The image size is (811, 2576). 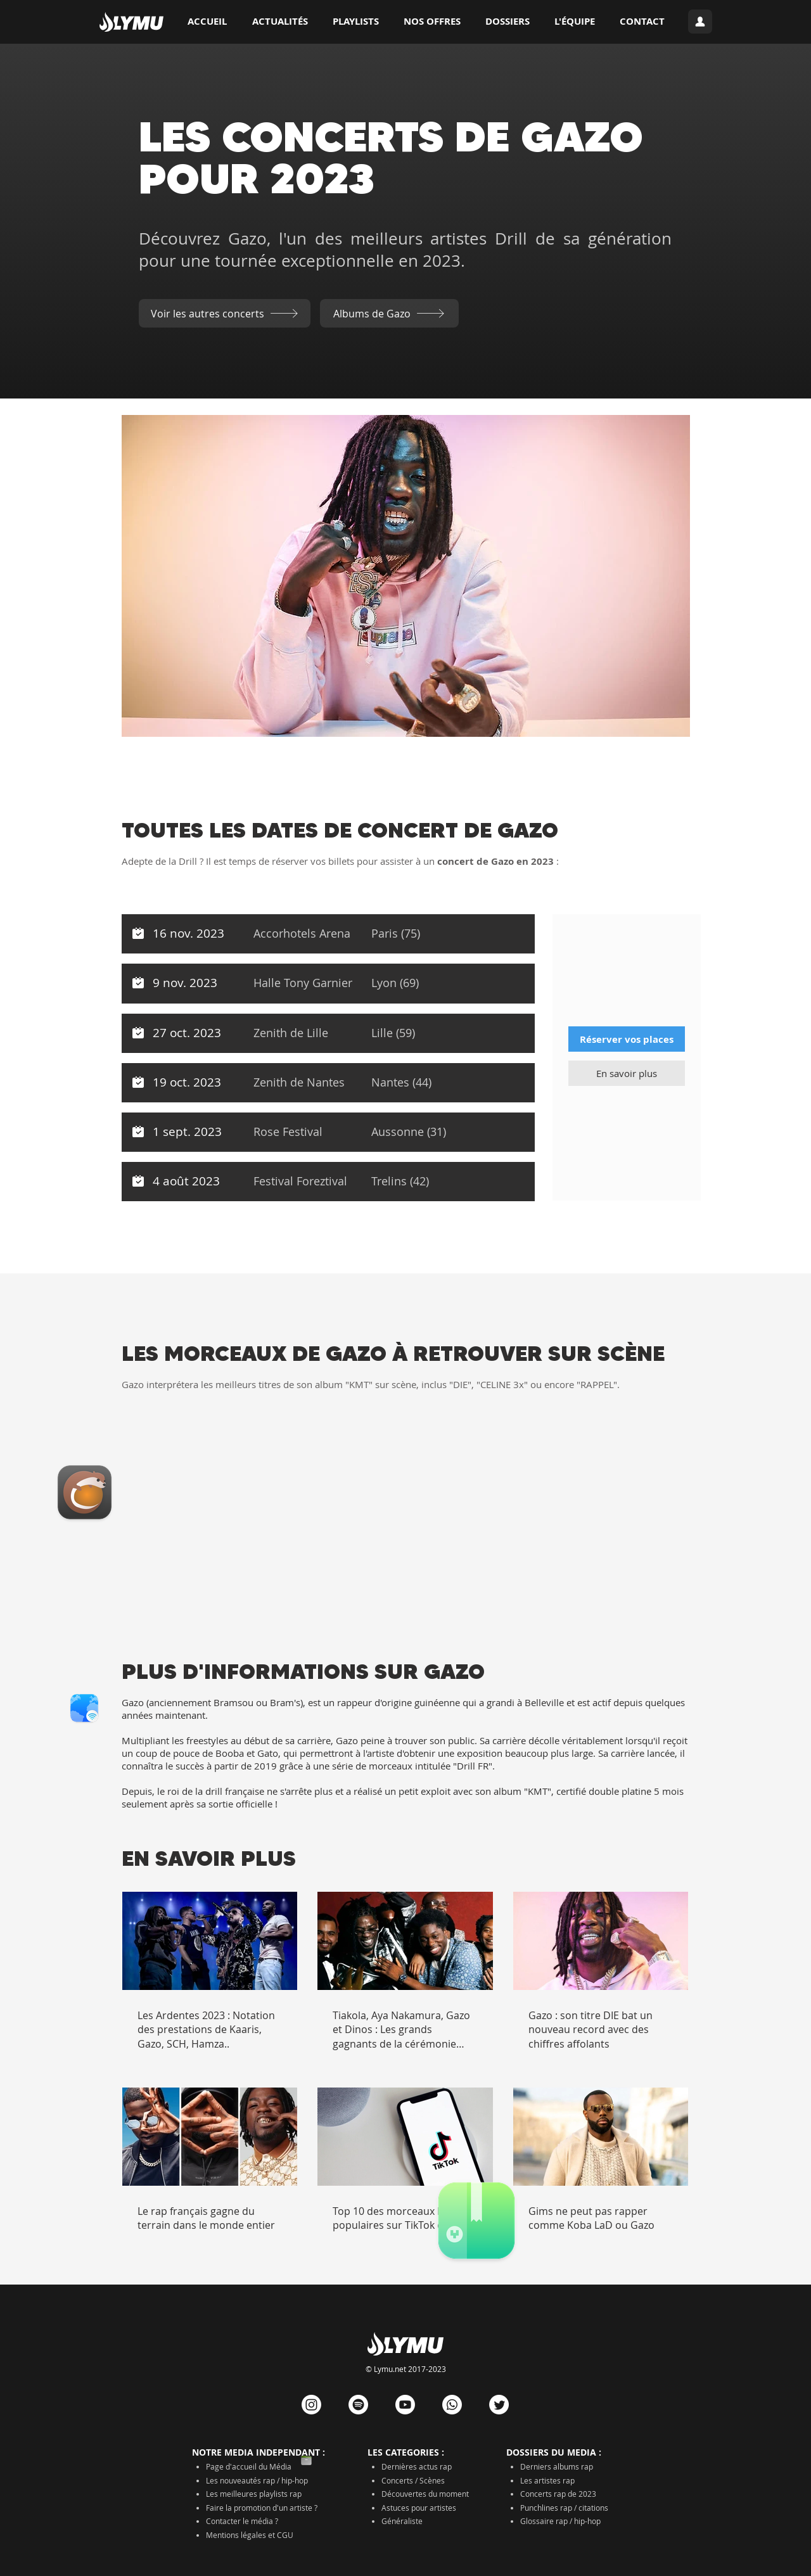 I want to click on open yast software group manager, so click(x=476, y=2221).